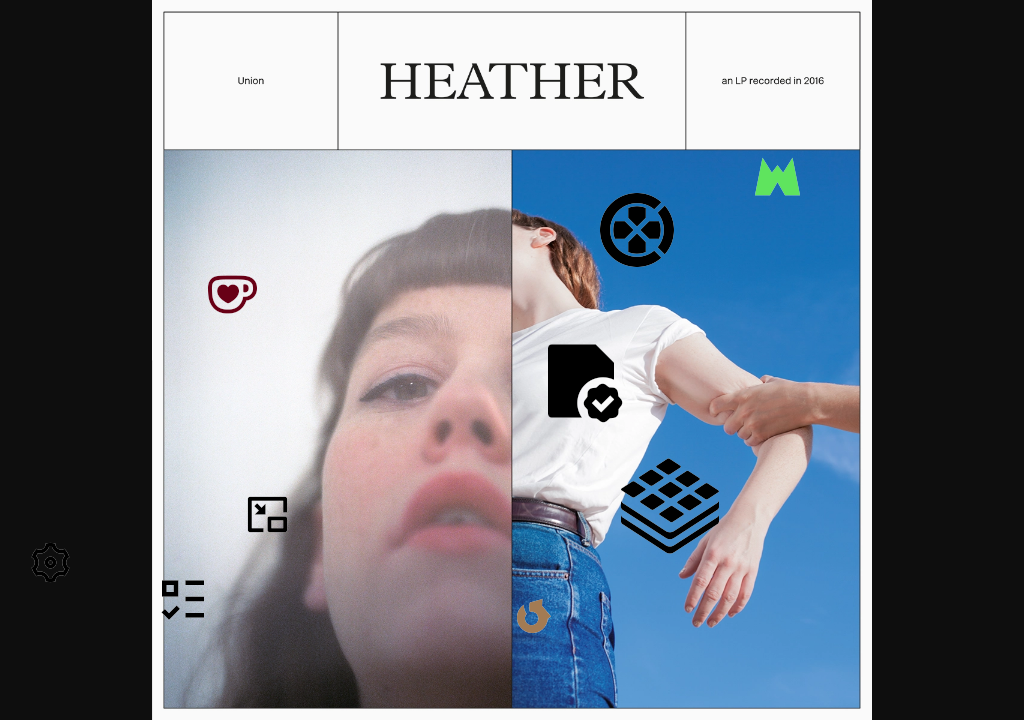  What do you see at coordinates (637, 230) in the screenshot?
I see `visit opencritic website for game reviews` at bounding box center [637, 230].